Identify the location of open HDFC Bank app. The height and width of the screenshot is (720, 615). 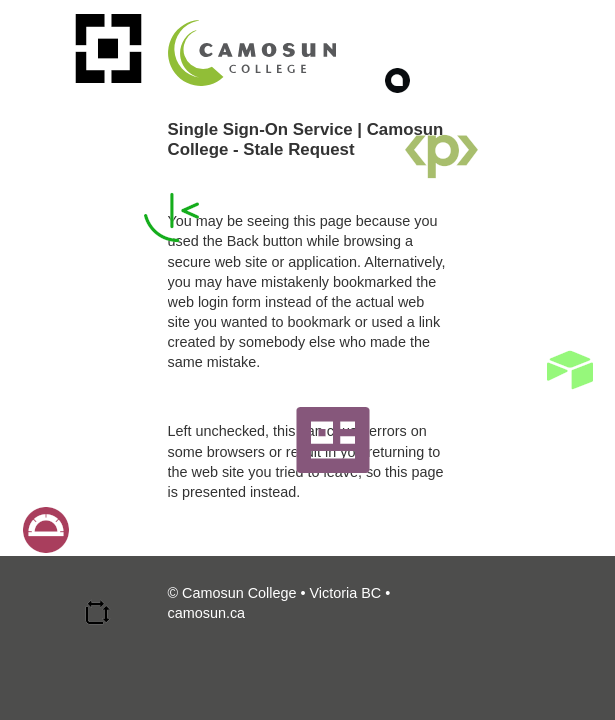
(108, 48).